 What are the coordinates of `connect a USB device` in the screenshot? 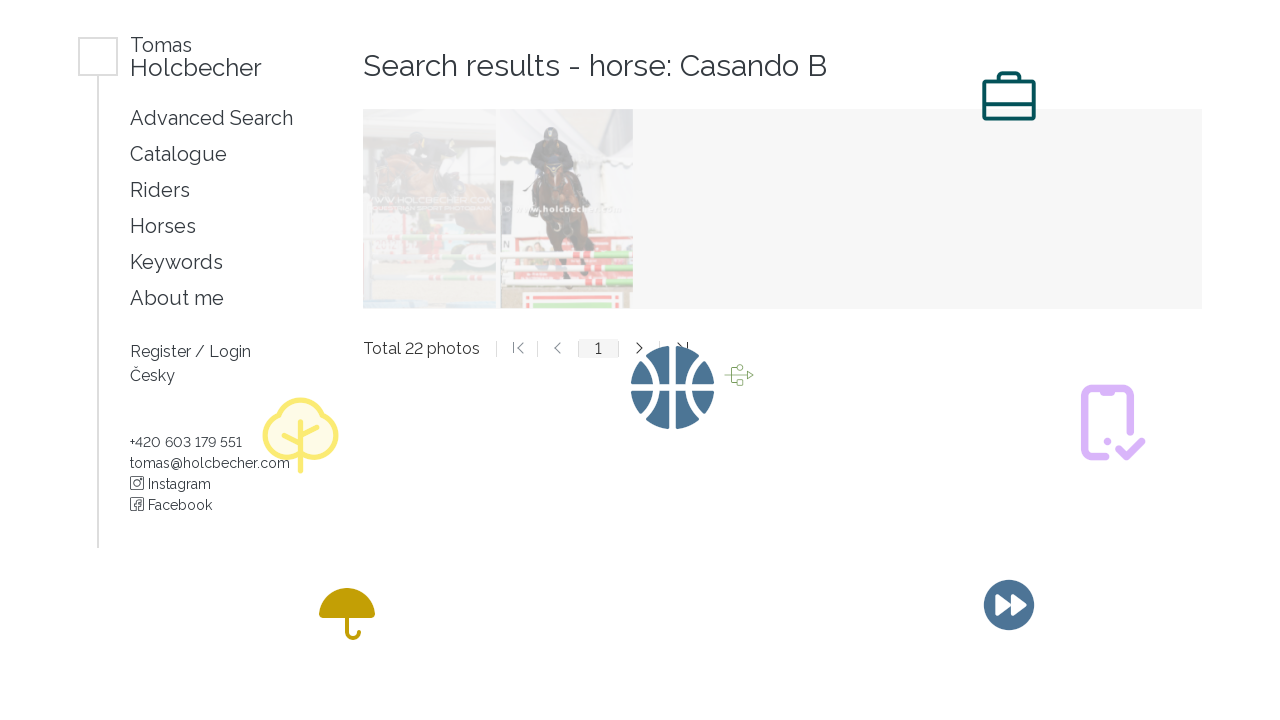 It's located at (739, 375).